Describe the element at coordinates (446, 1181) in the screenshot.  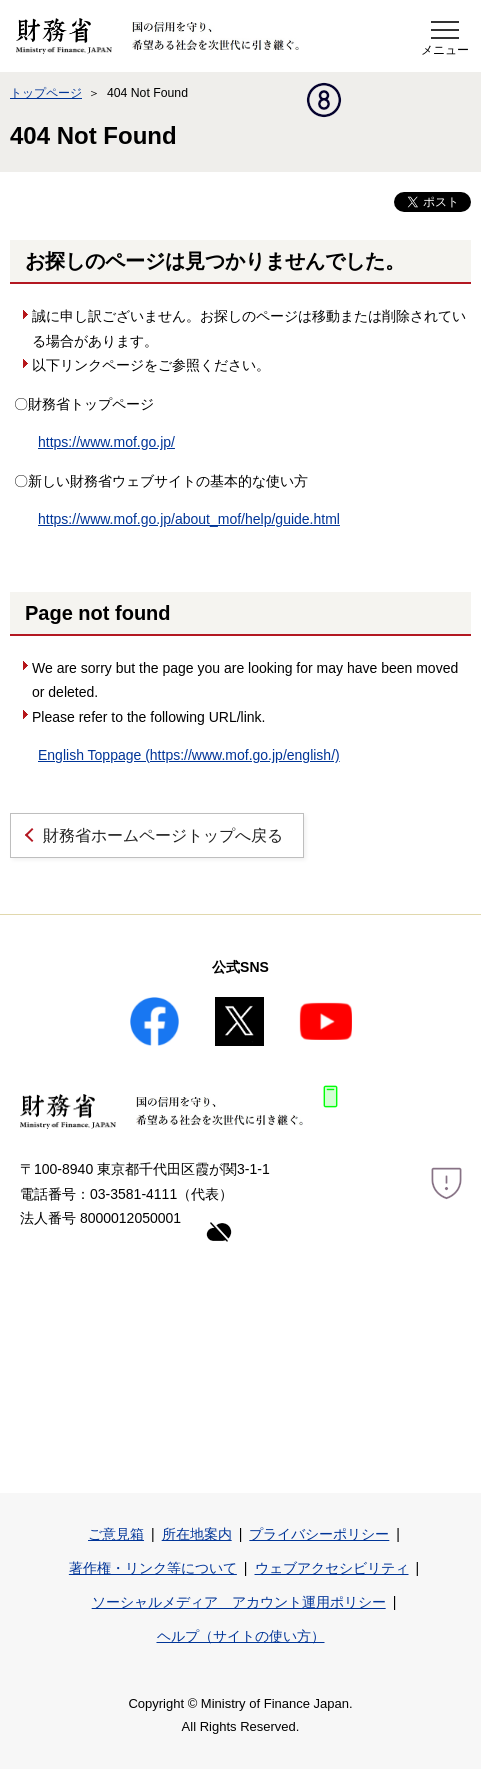
I see `security warning or potential threat detected` at that location.